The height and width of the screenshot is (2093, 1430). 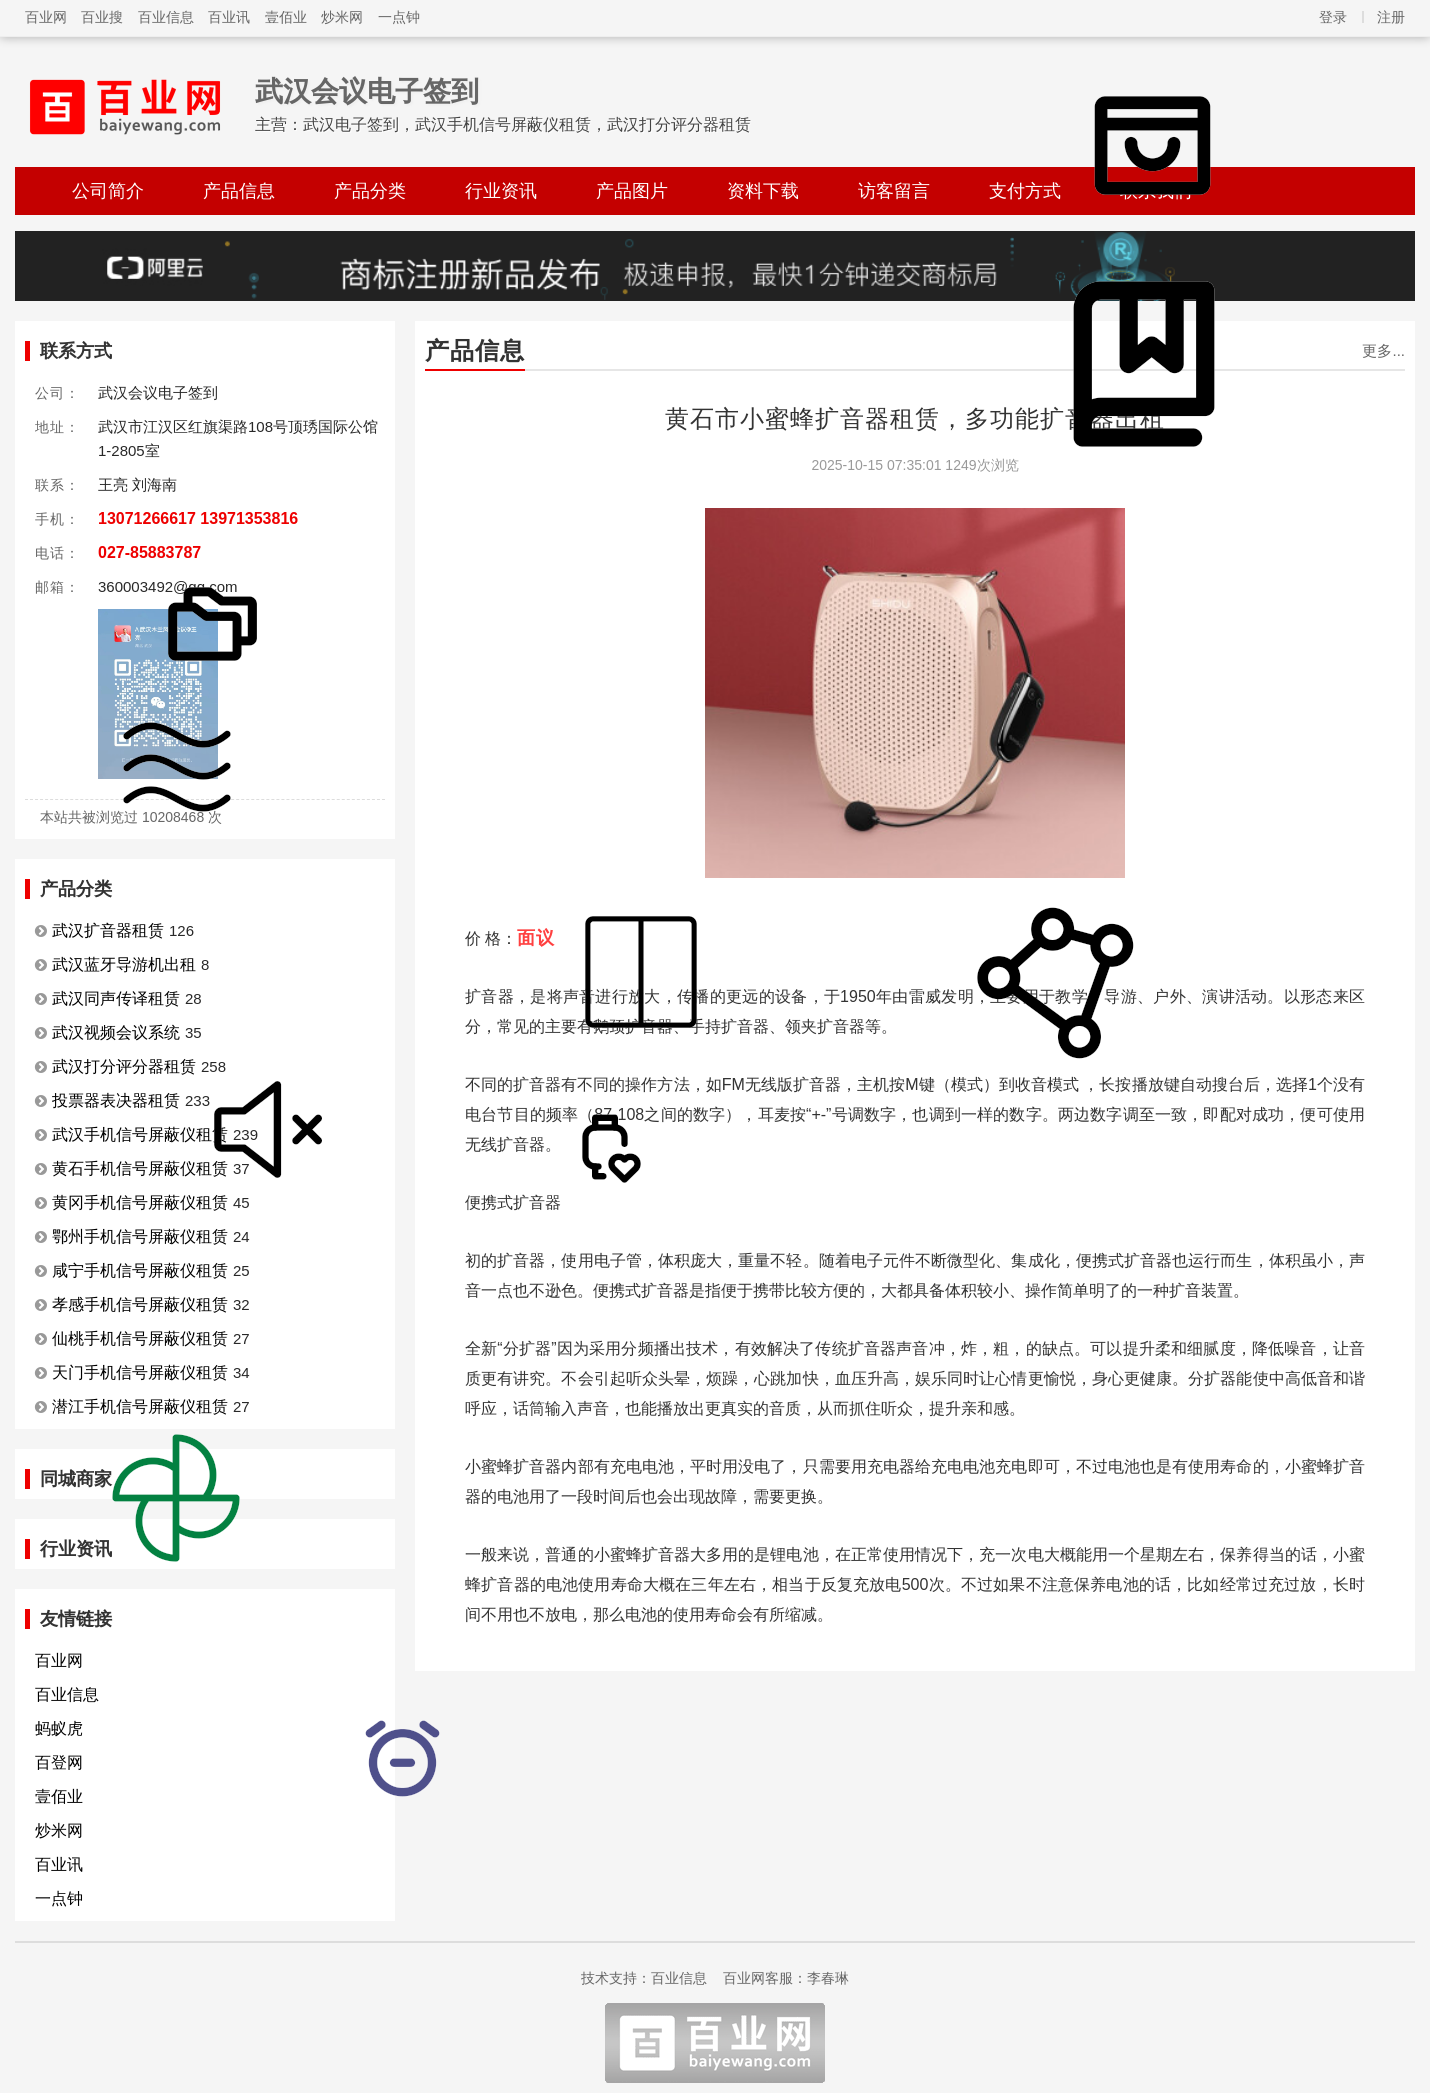 What do you see at coordinates (605, 1147) in the screenshot?
I see `view heart rate data on smartwatch` at bounding box center [605, 1147].